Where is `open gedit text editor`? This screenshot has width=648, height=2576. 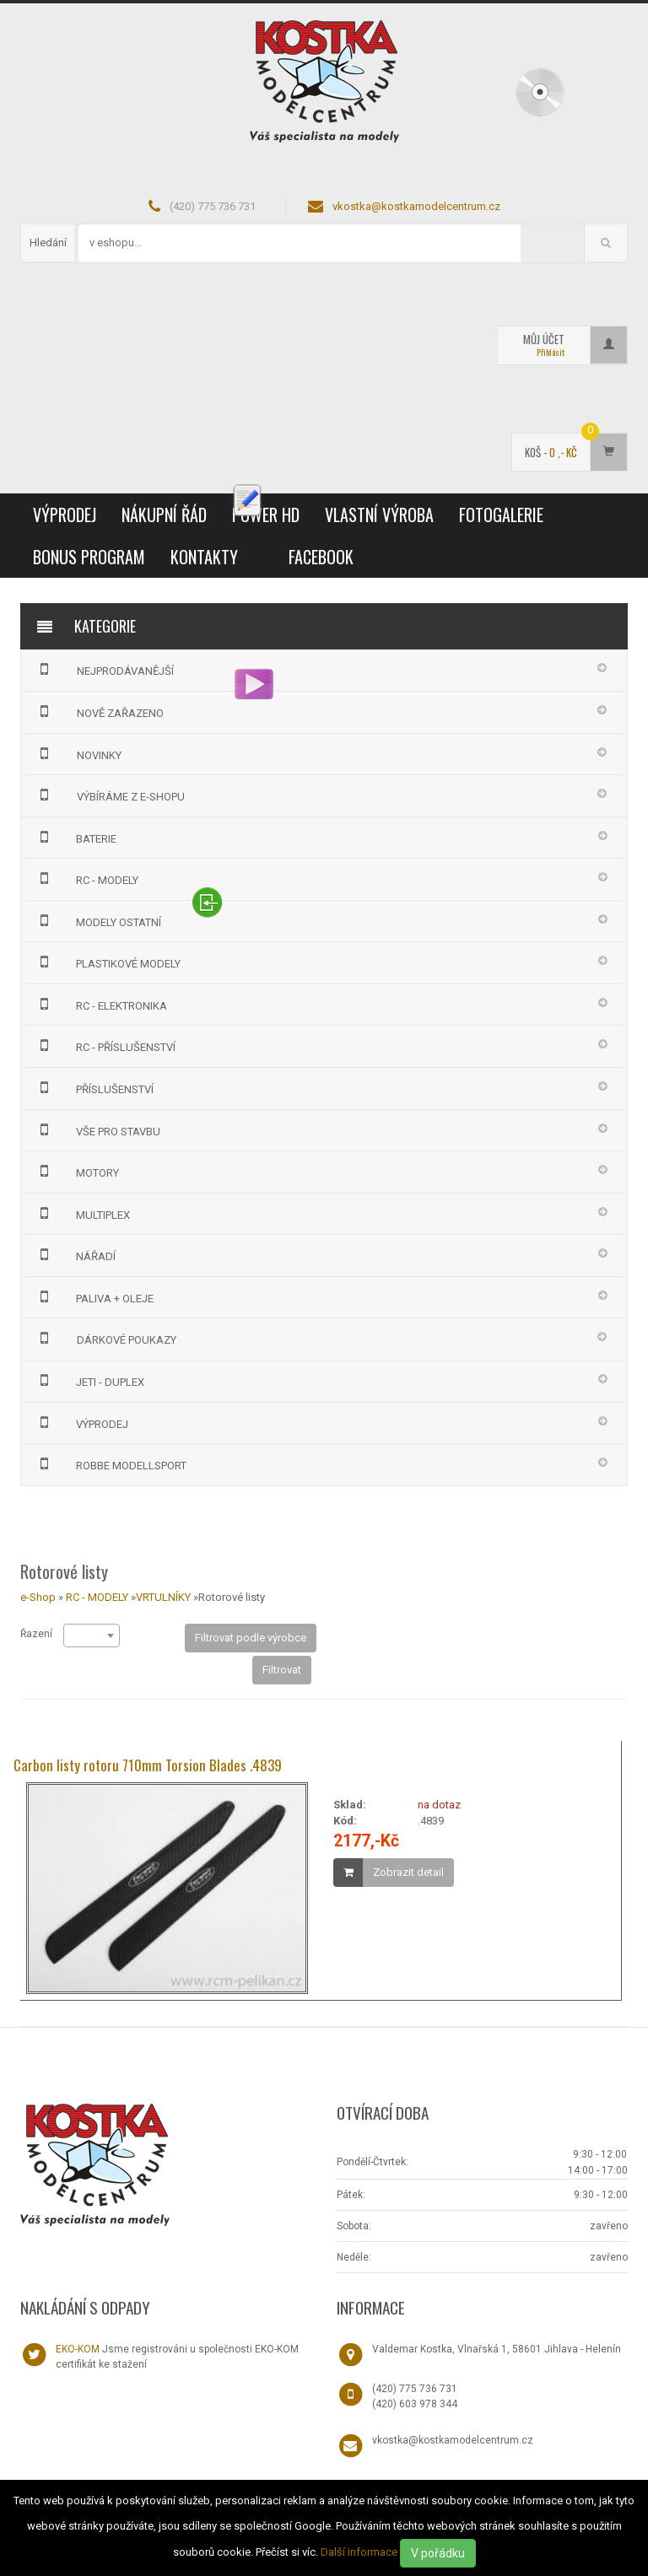 open gedit text editor is located at coordinates (247, 500).